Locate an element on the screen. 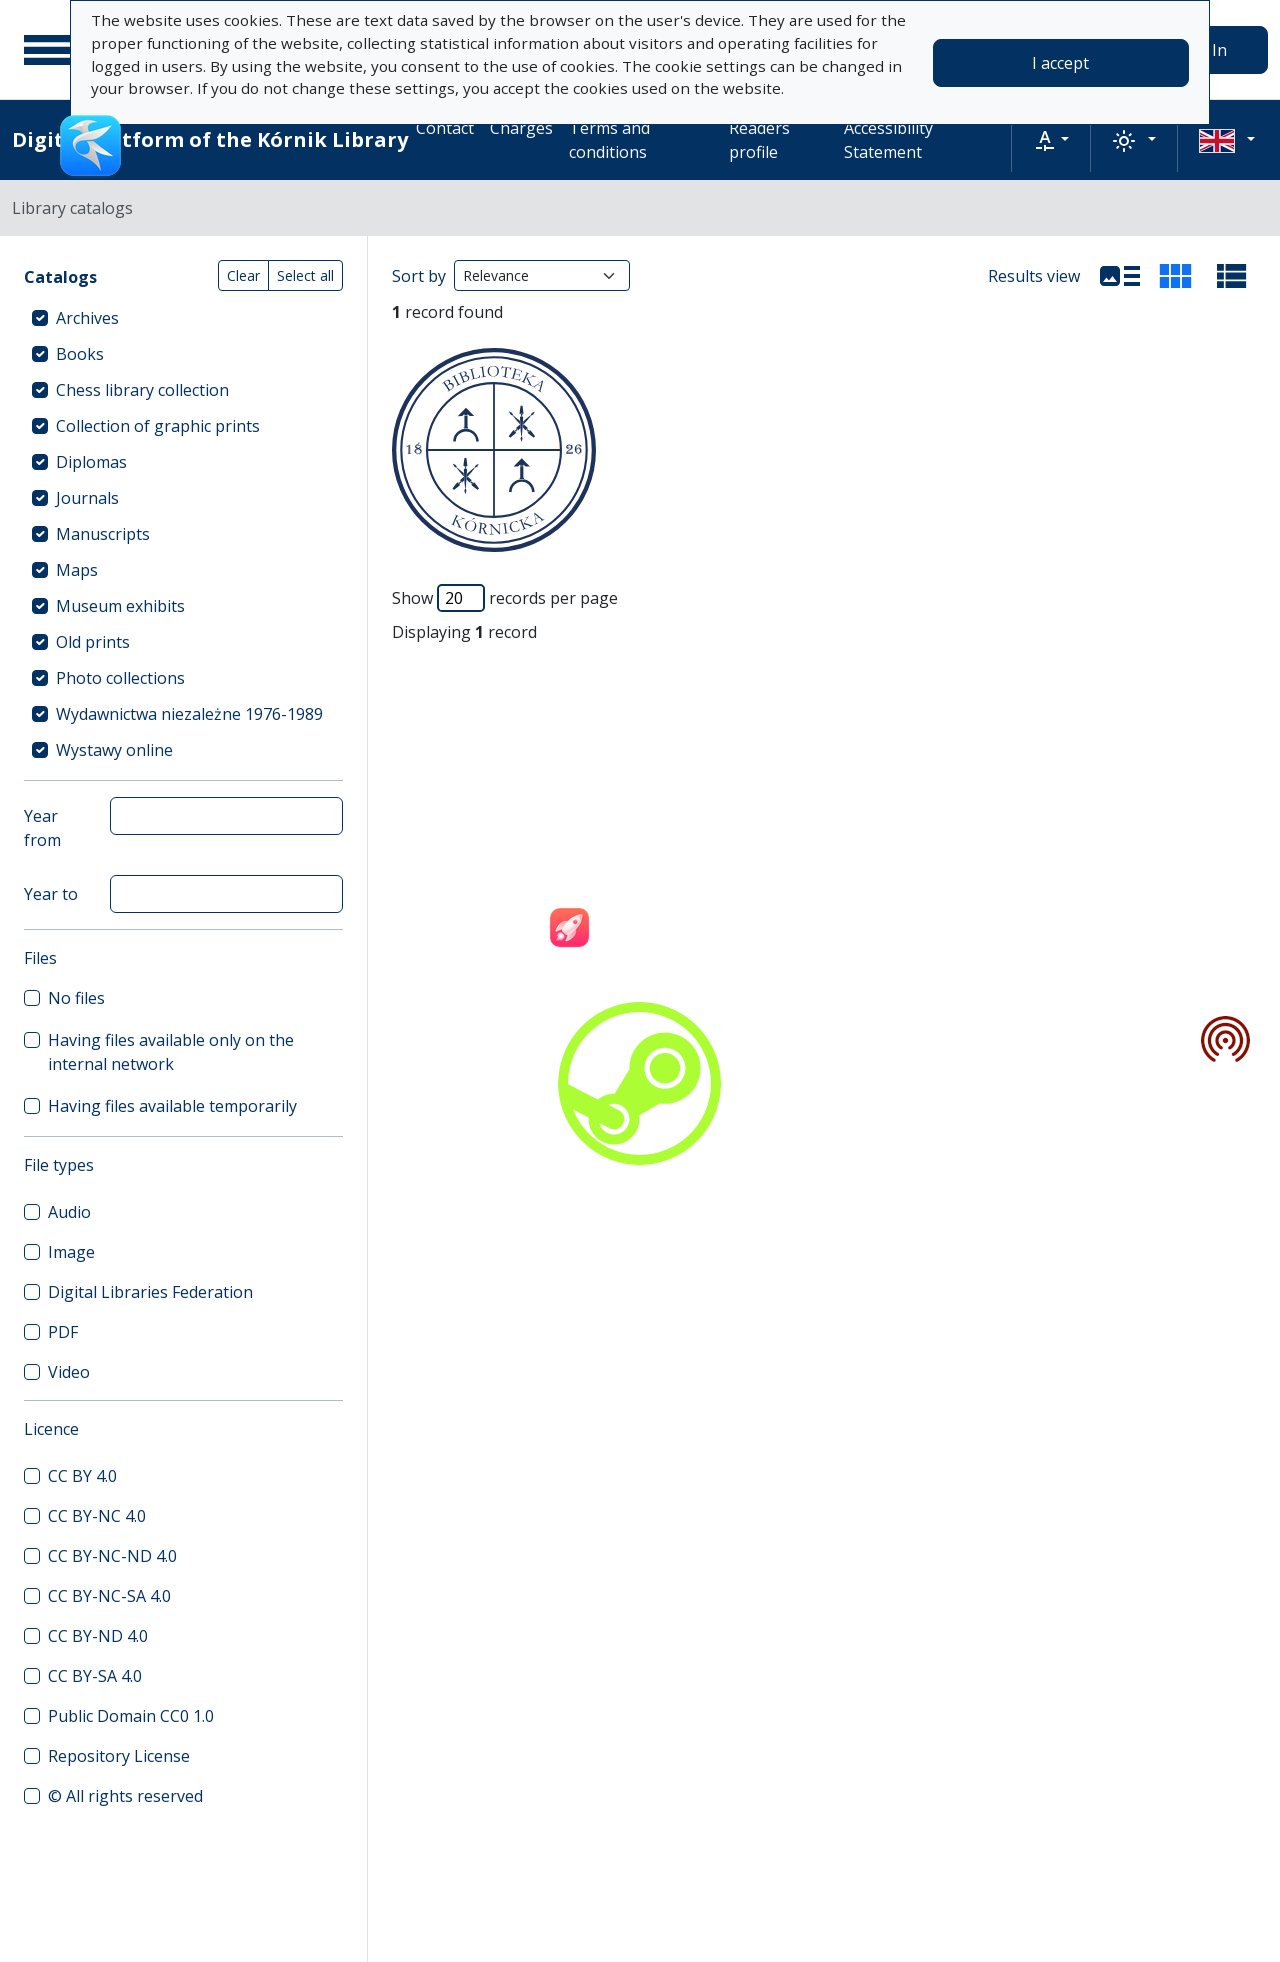  open steam gaming platform is located at coordinates (639, 1083).